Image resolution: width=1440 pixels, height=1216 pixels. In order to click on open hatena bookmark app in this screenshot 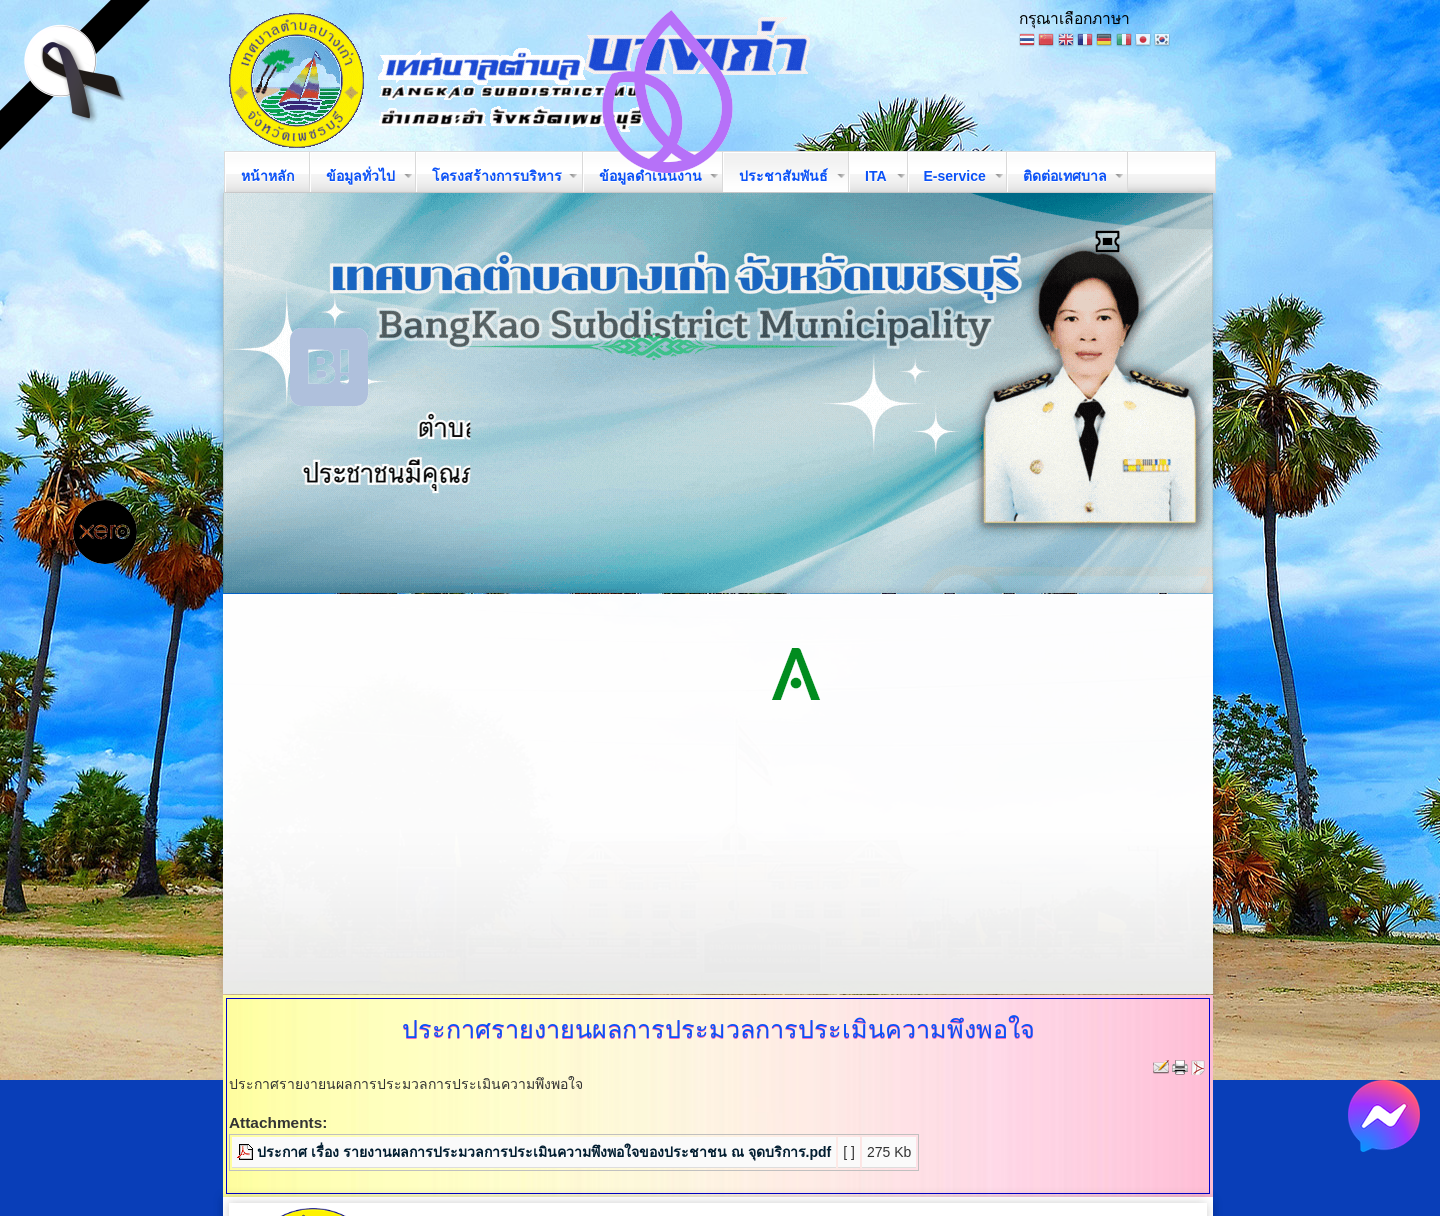, I will do `click(329, 367)`.